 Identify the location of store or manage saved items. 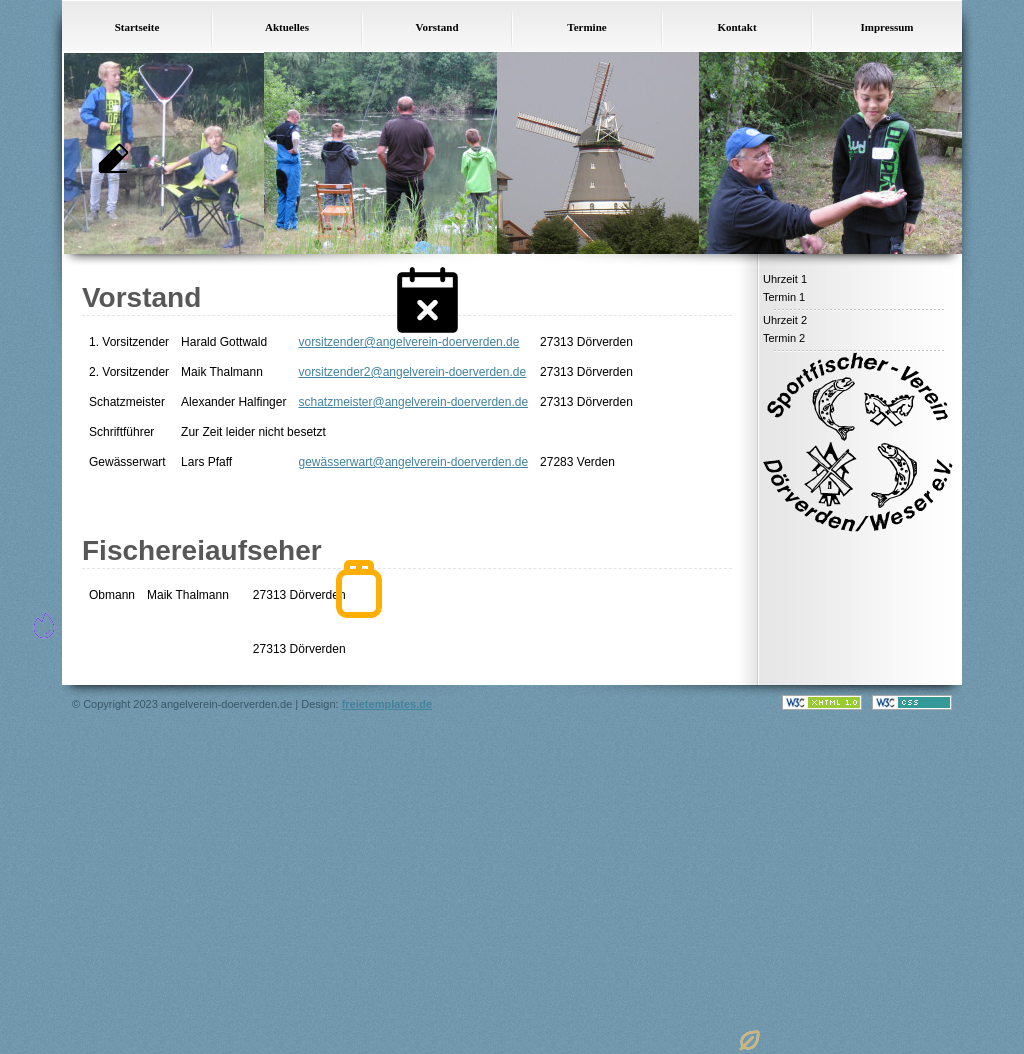
(359, 589).